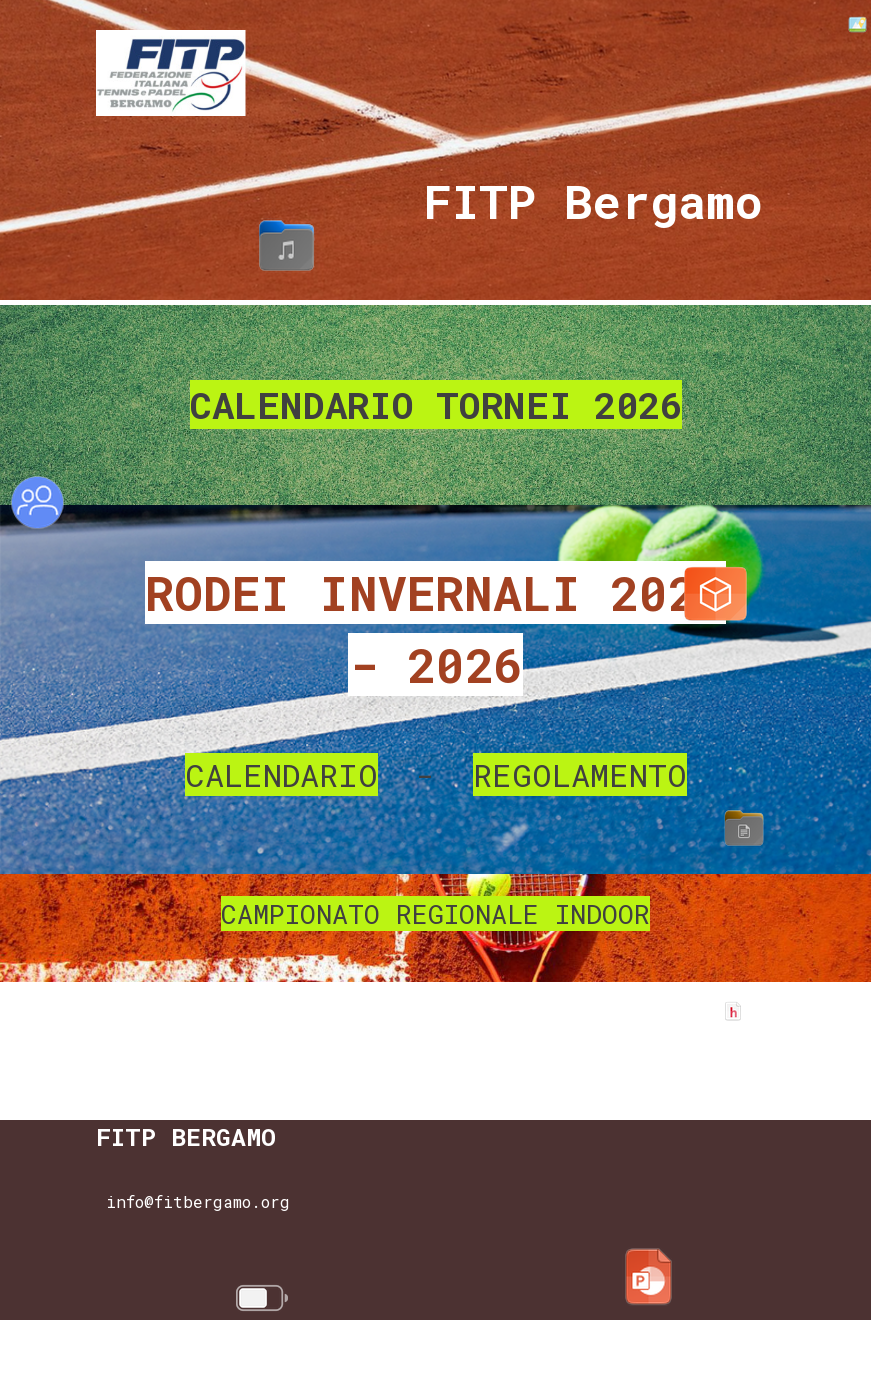 The width and height of the screenshot is (871, 1376). What do you see at coordinates (286, 245) in the screenshot?
I see `open your music folder` at bounding box center [286, 245].